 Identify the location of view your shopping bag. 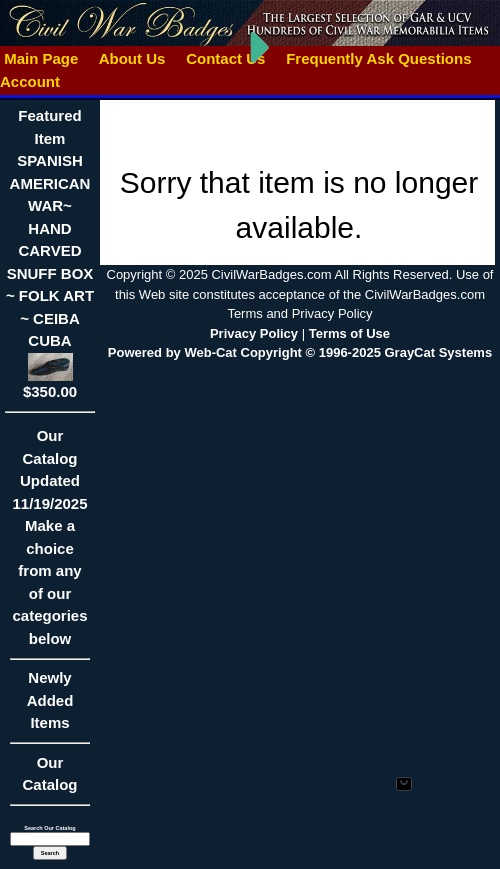
(404, 784).